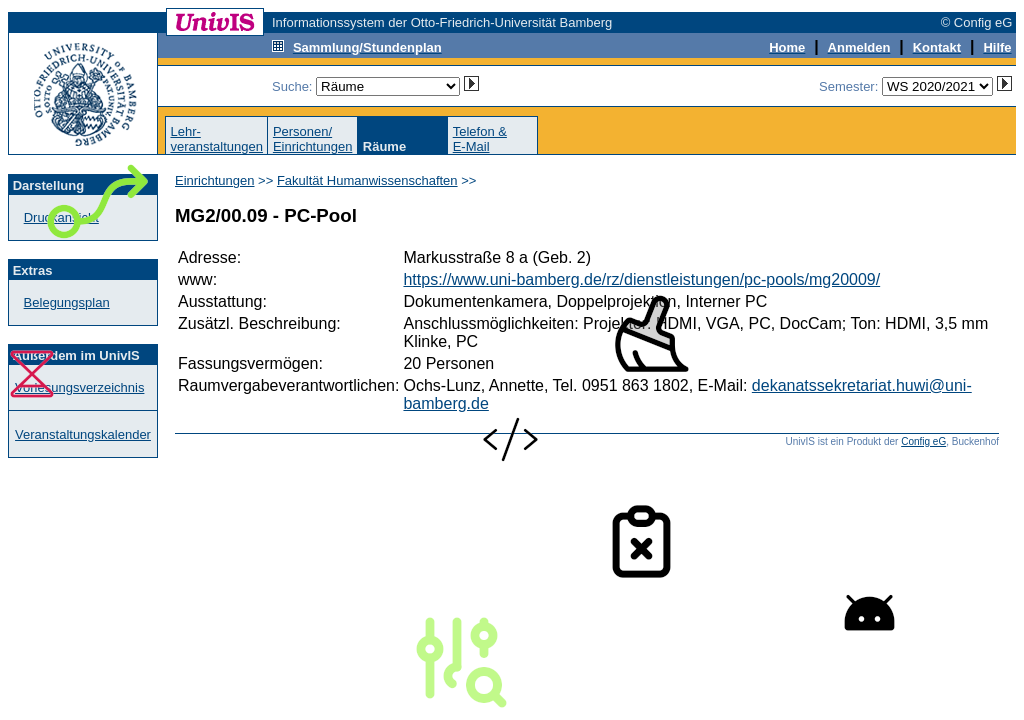 This screenshot has height=720, width=1024. I want to click on clear cache or temporary files, so click(650, 336).